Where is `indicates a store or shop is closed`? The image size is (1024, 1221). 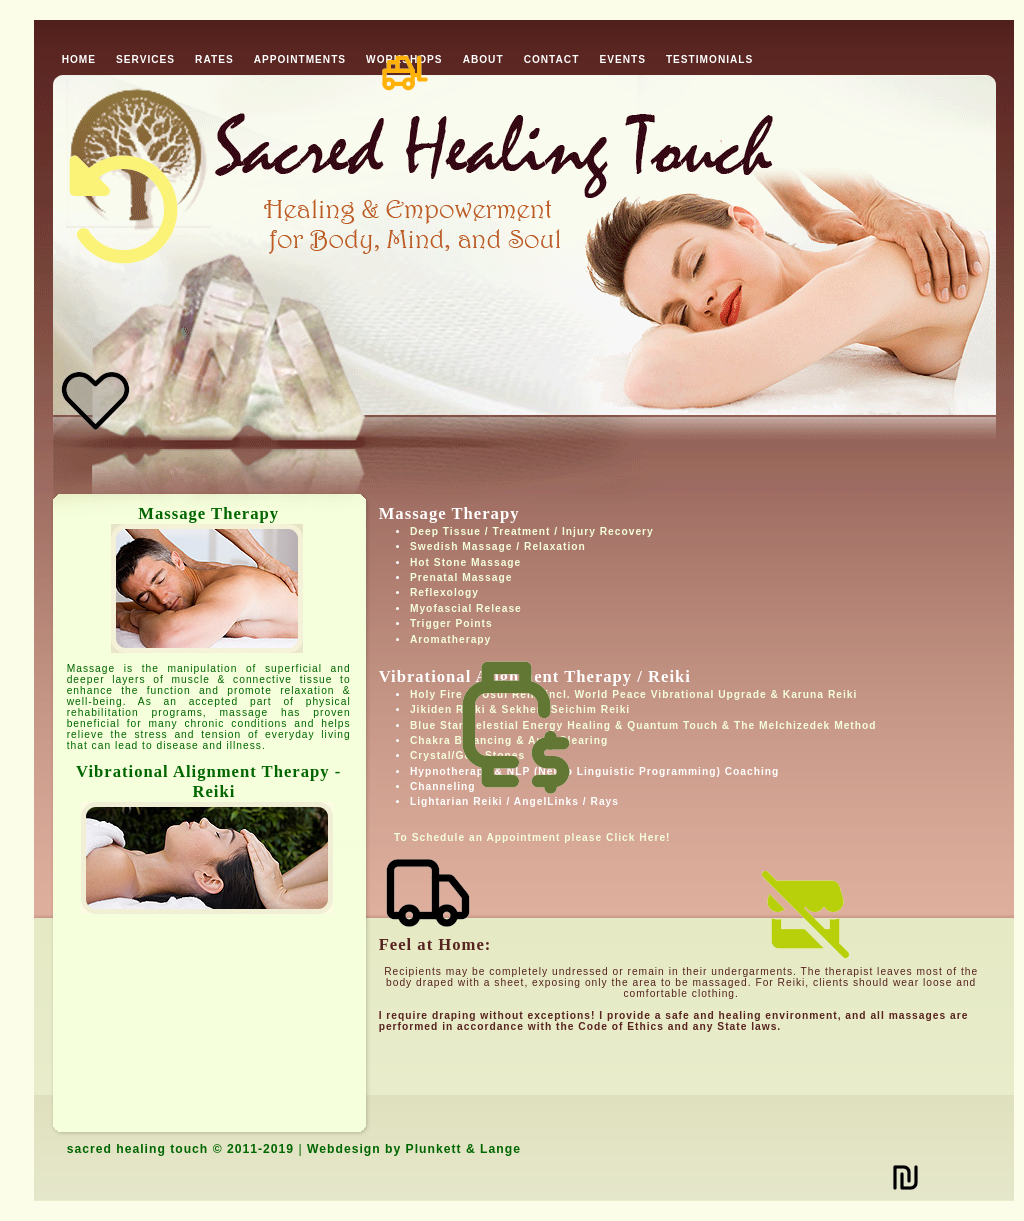 indicates a store or shop is closed is located at coordinates (805, 914).